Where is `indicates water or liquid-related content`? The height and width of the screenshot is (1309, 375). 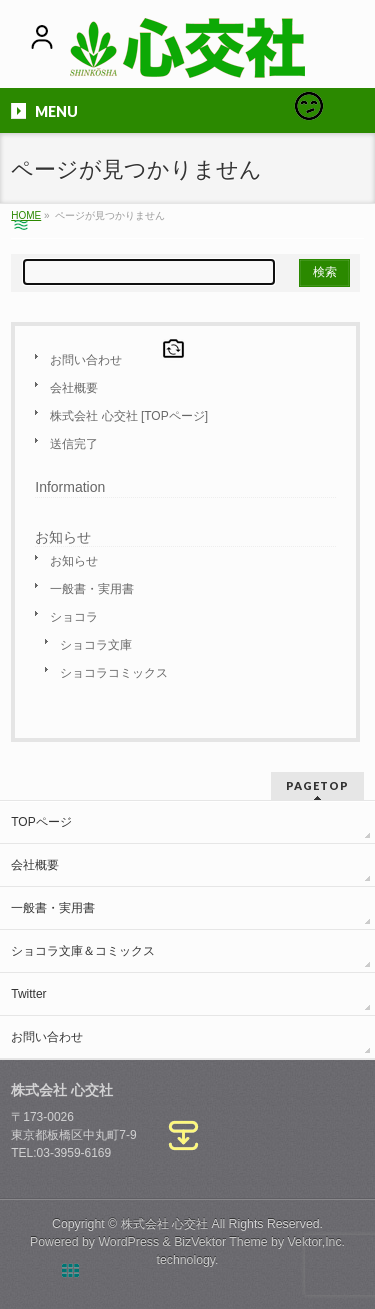 indicates water or liquid-related content is located at coordinates (21, 225).